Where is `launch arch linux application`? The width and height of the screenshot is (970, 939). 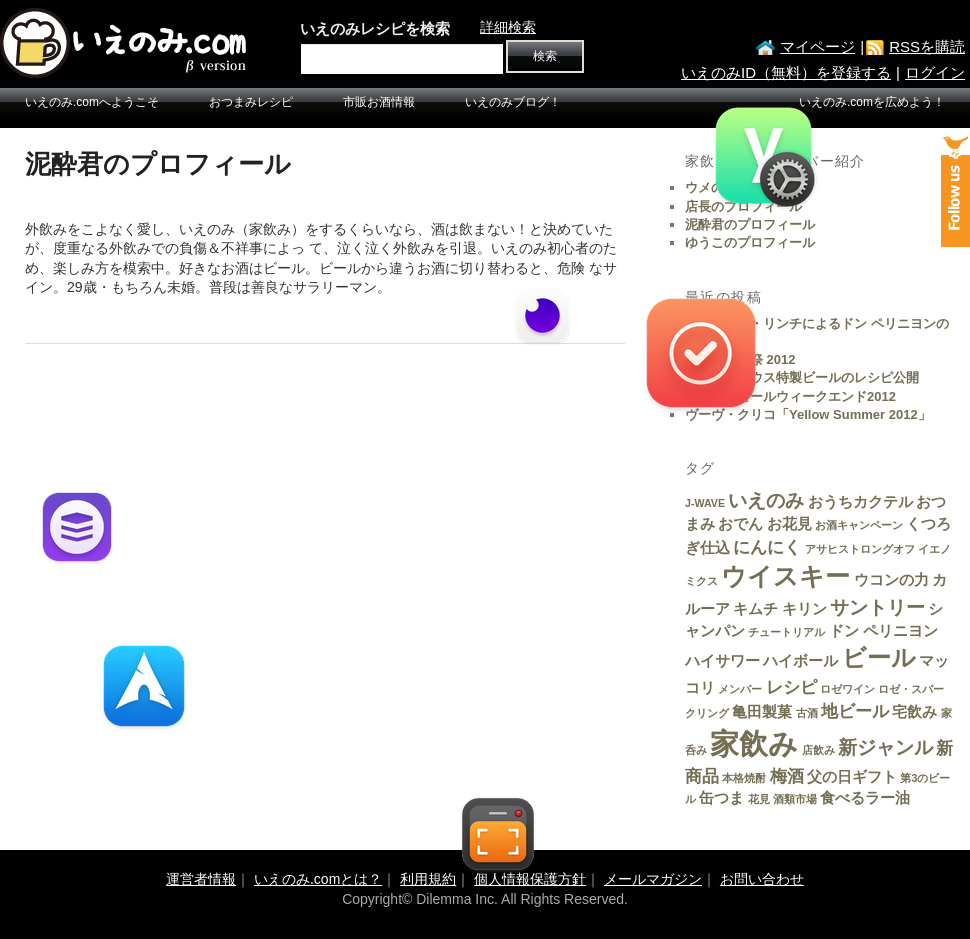
launch arch linux application is located at coordinates (144, 686).